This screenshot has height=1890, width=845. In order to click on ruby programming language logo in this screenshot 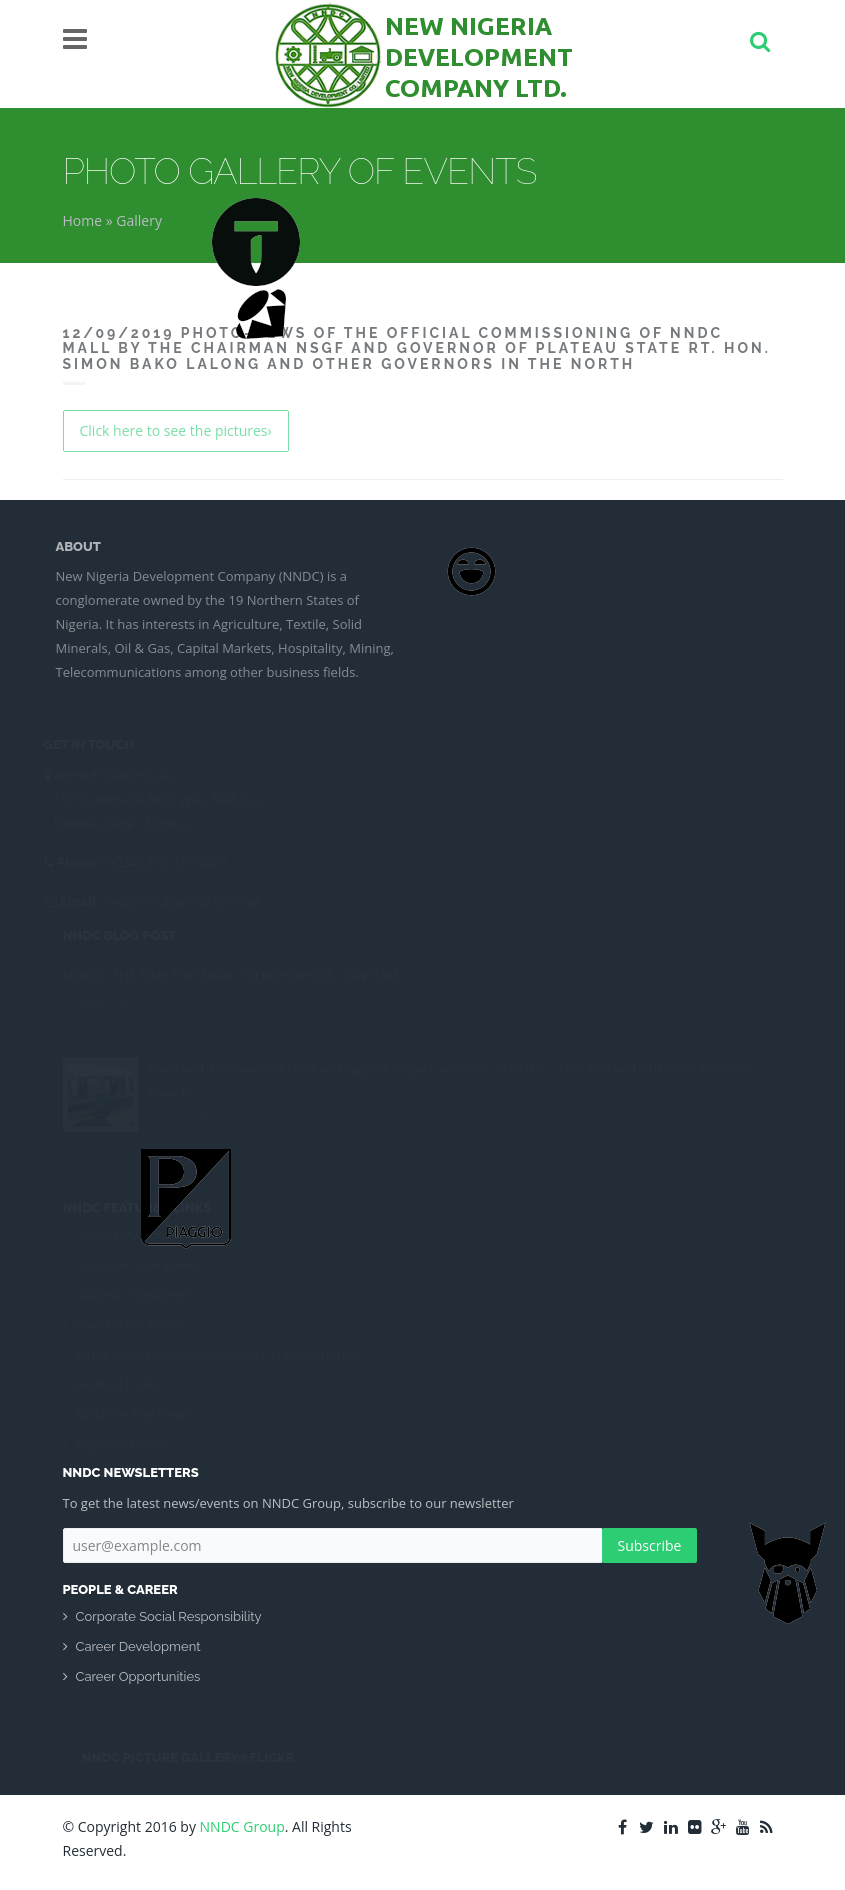, I will do `click(261, 314)`.